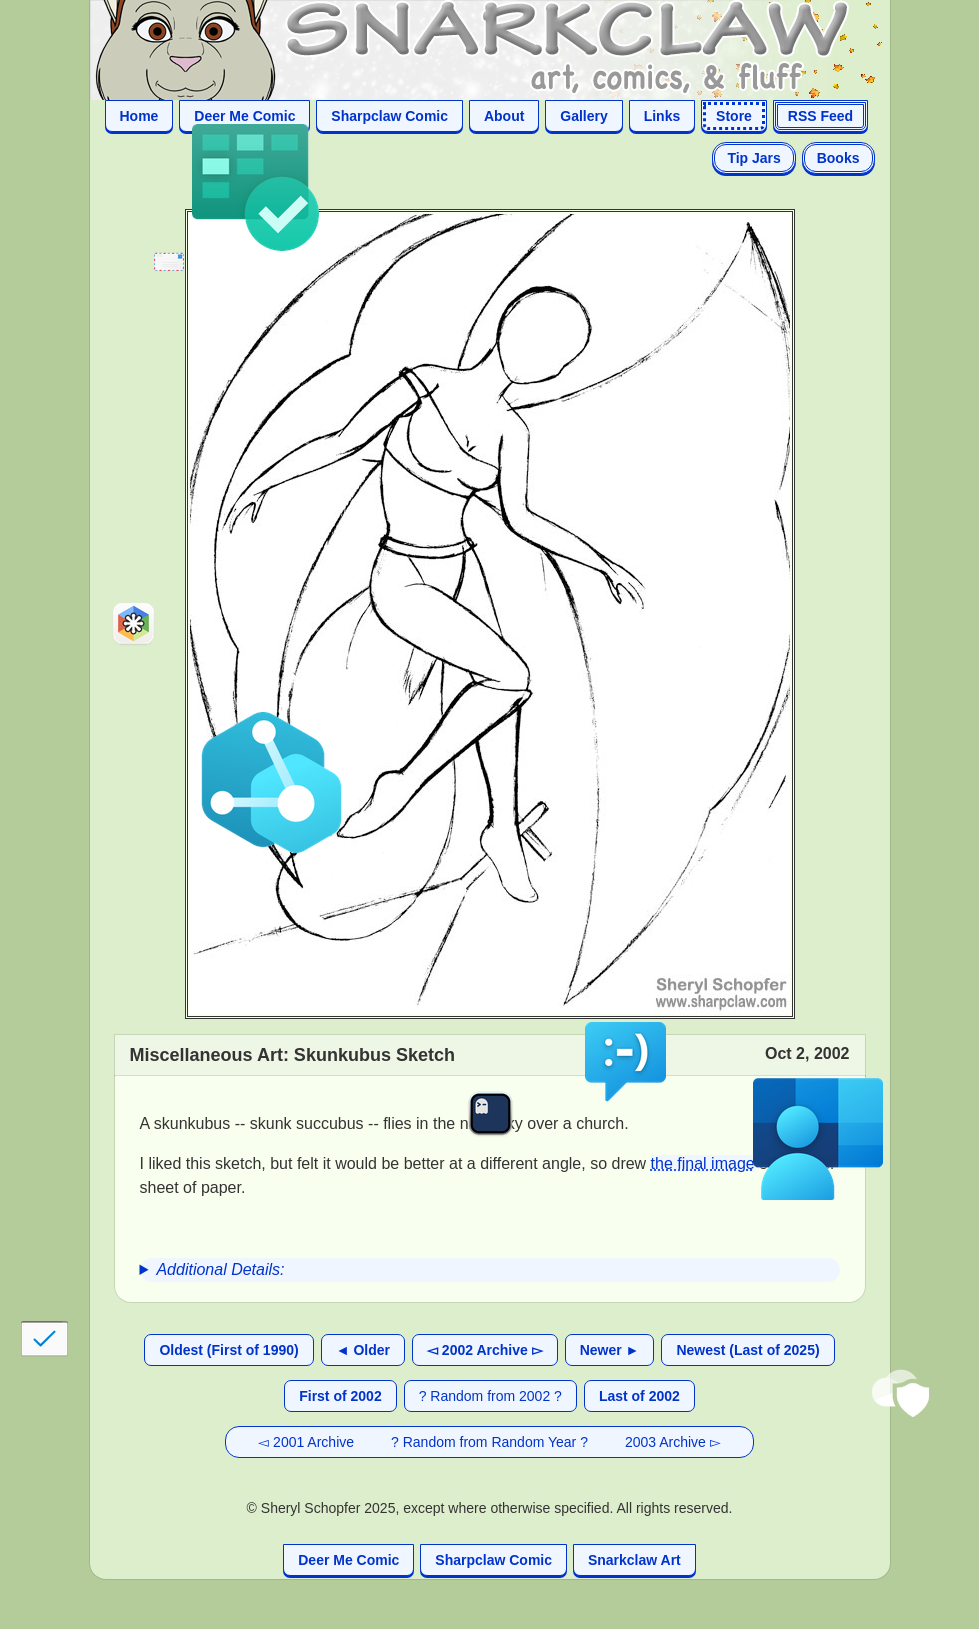 The width and height of the screenshot is (979, 1629). I want to click on open the portal app, so click(818, 1135).